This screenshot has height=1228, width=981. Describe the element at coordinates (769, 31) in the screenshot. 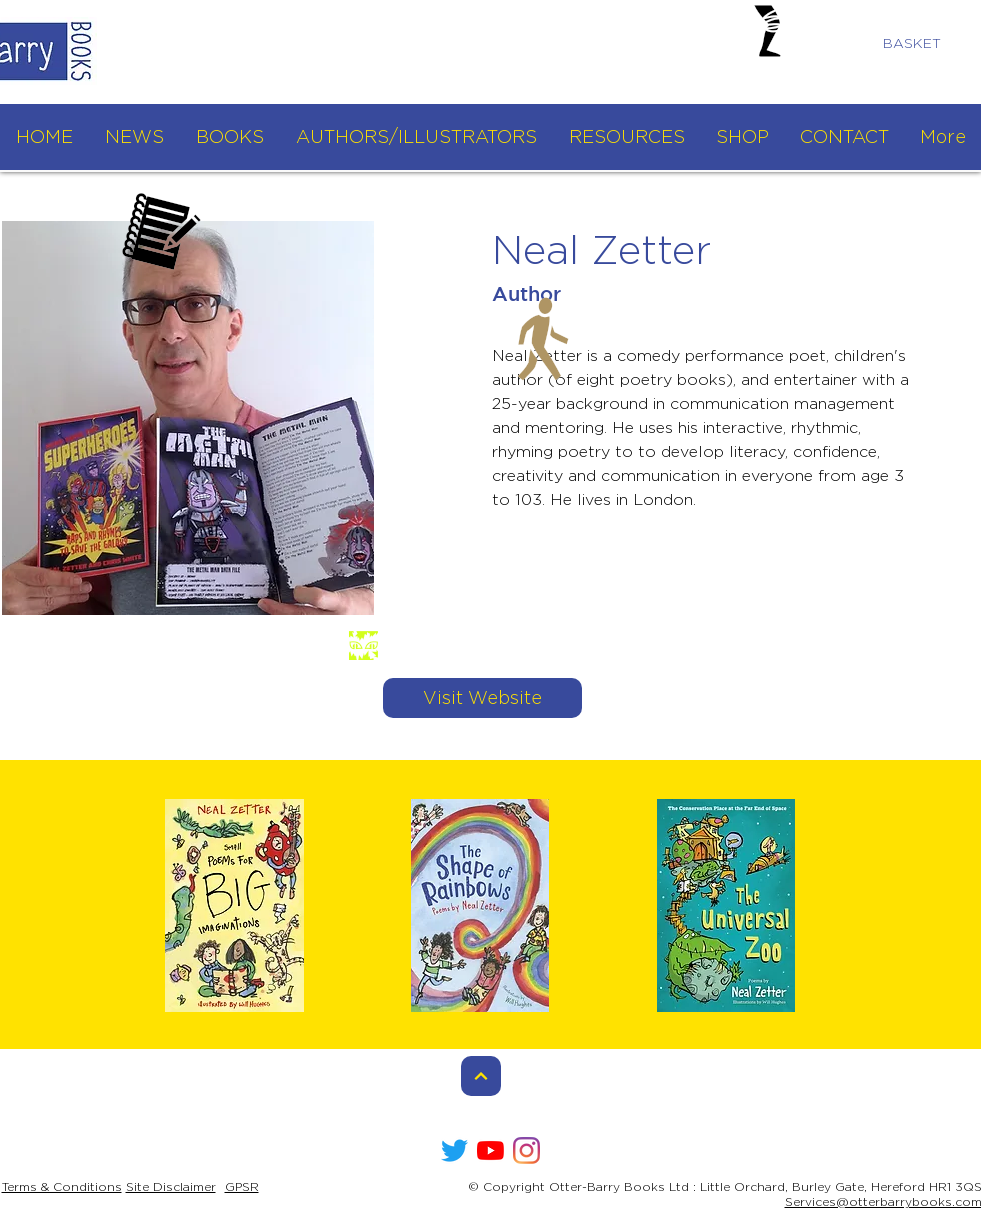

I see `view injury or recovery status` at that location.